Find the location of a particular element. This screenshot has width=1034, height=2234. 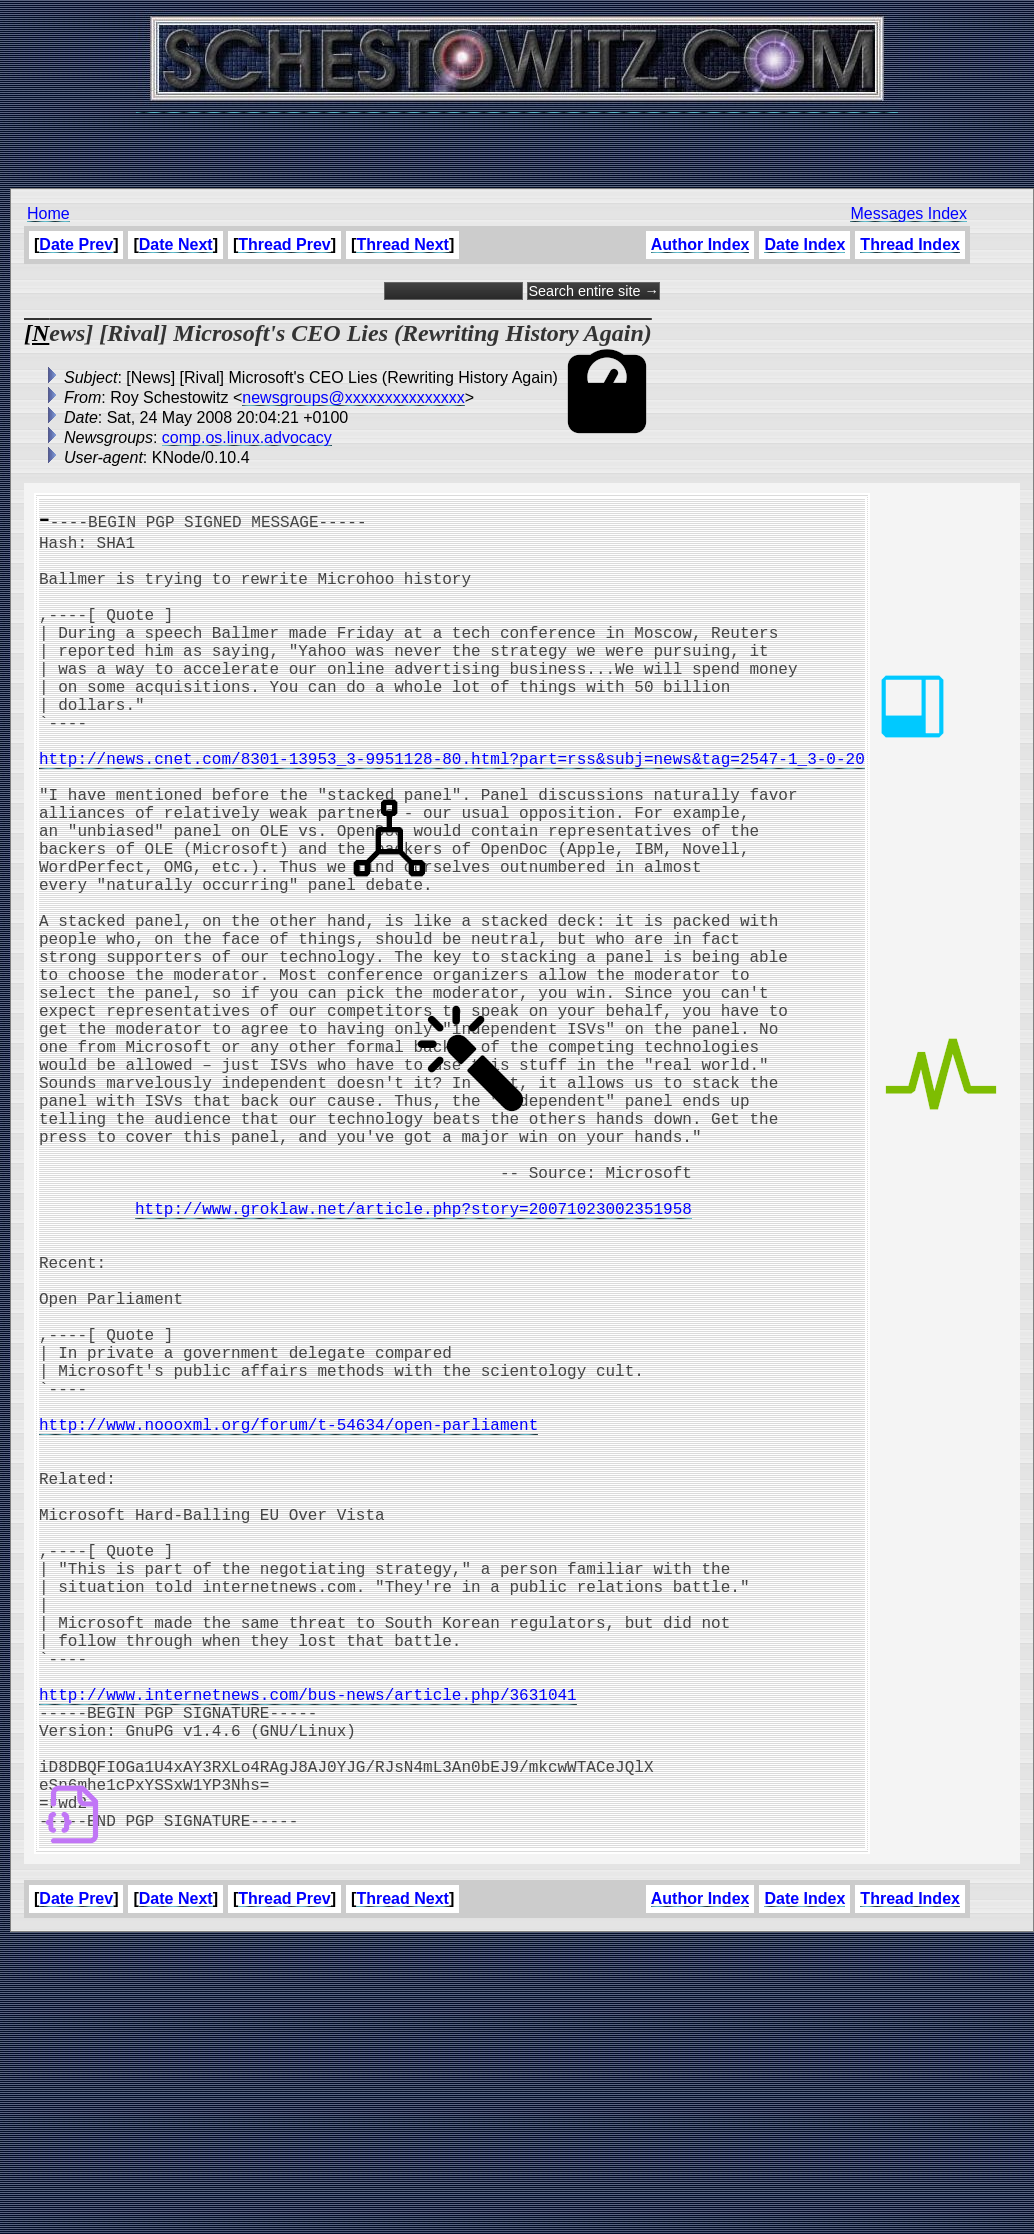

toggle left sidebar panel is located at coordinates (912, 706).